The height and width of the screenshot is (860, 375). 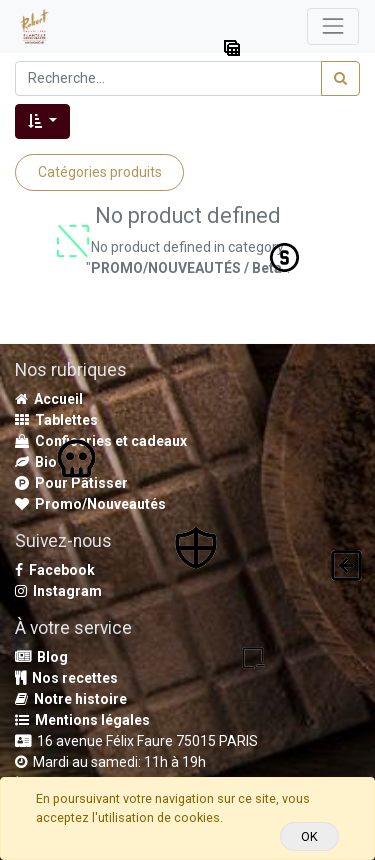 What do you see at coordinates (76, 458) in the screenshot?
I see `indicates dangerous or harmful content` at bounding box center [76, 458].